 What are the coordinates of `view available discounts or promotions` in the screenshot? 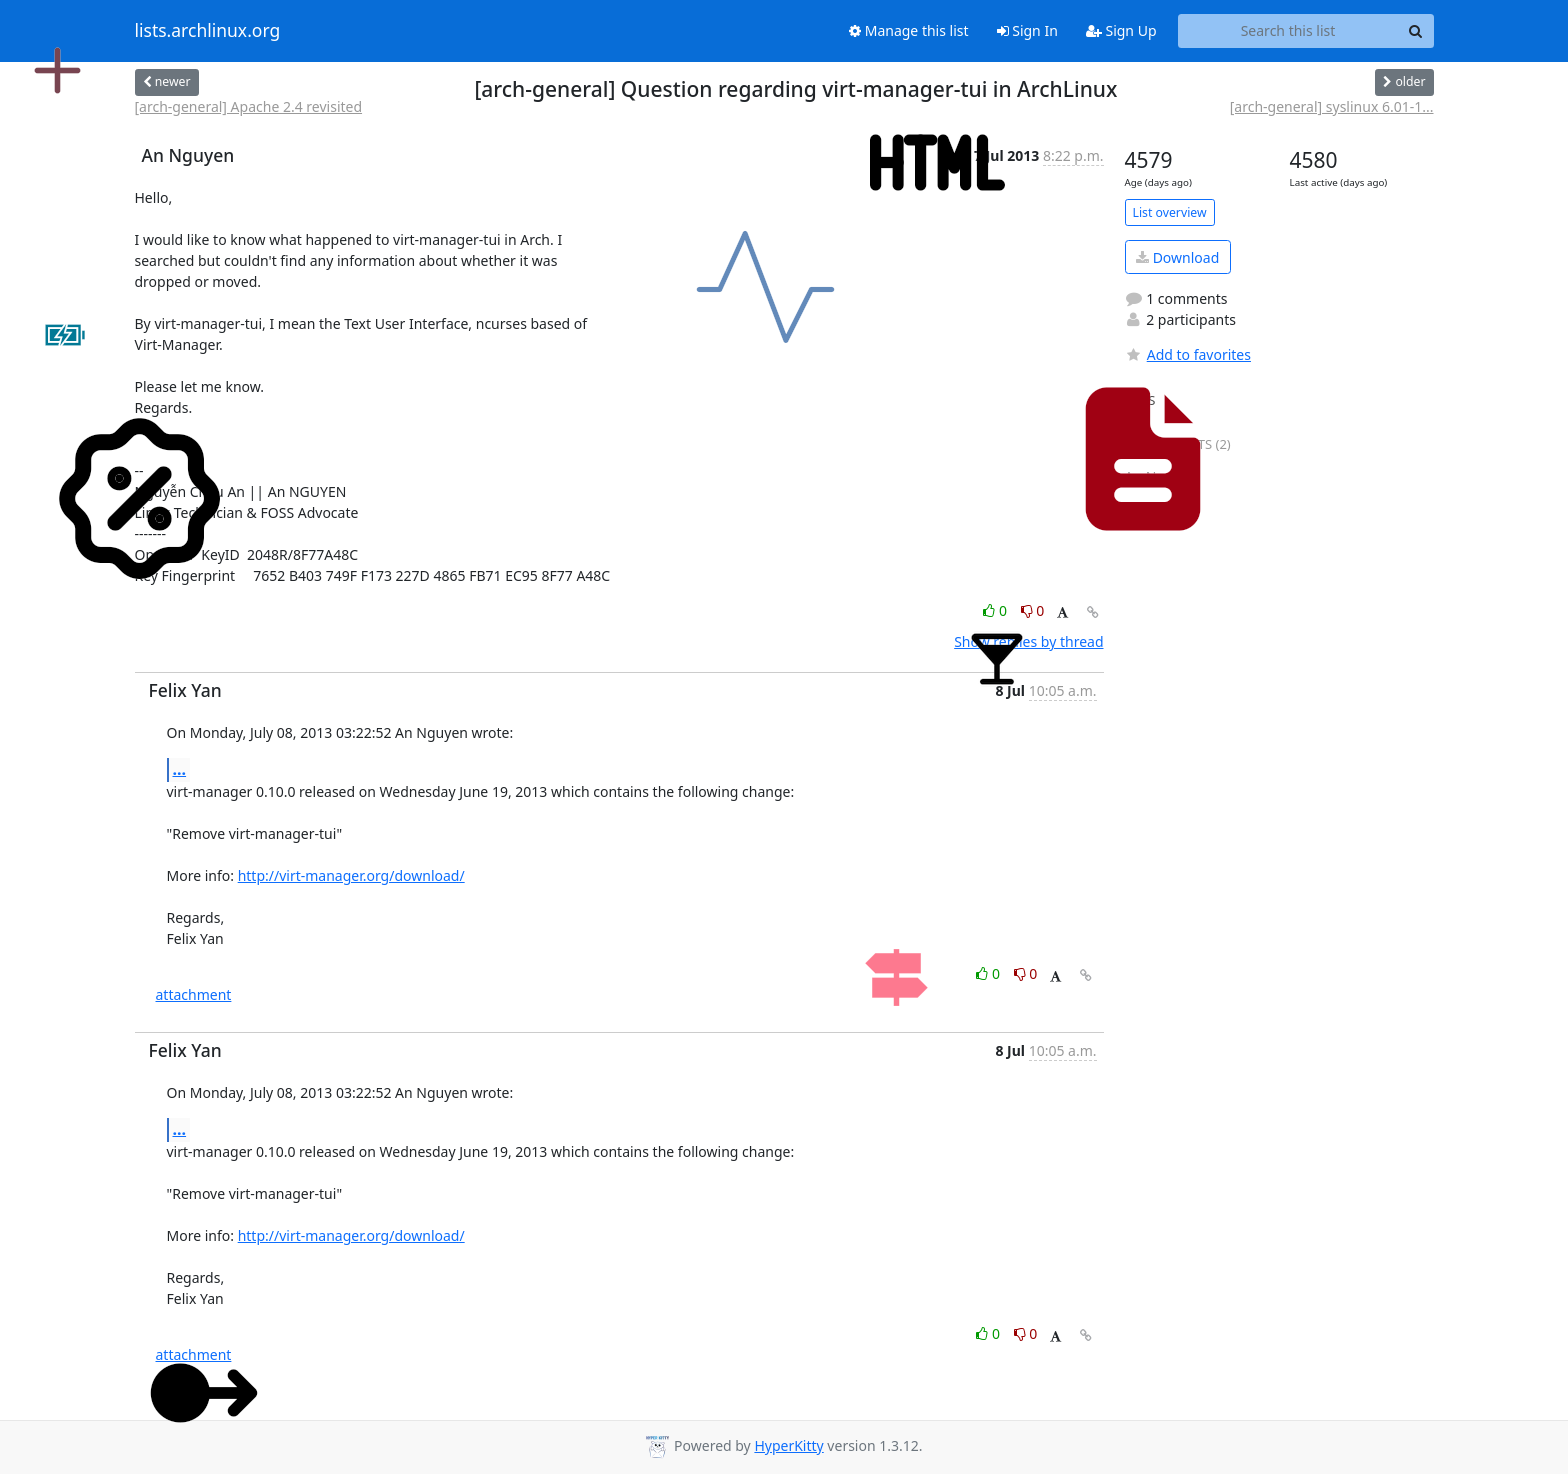 It's located at (139, 498).